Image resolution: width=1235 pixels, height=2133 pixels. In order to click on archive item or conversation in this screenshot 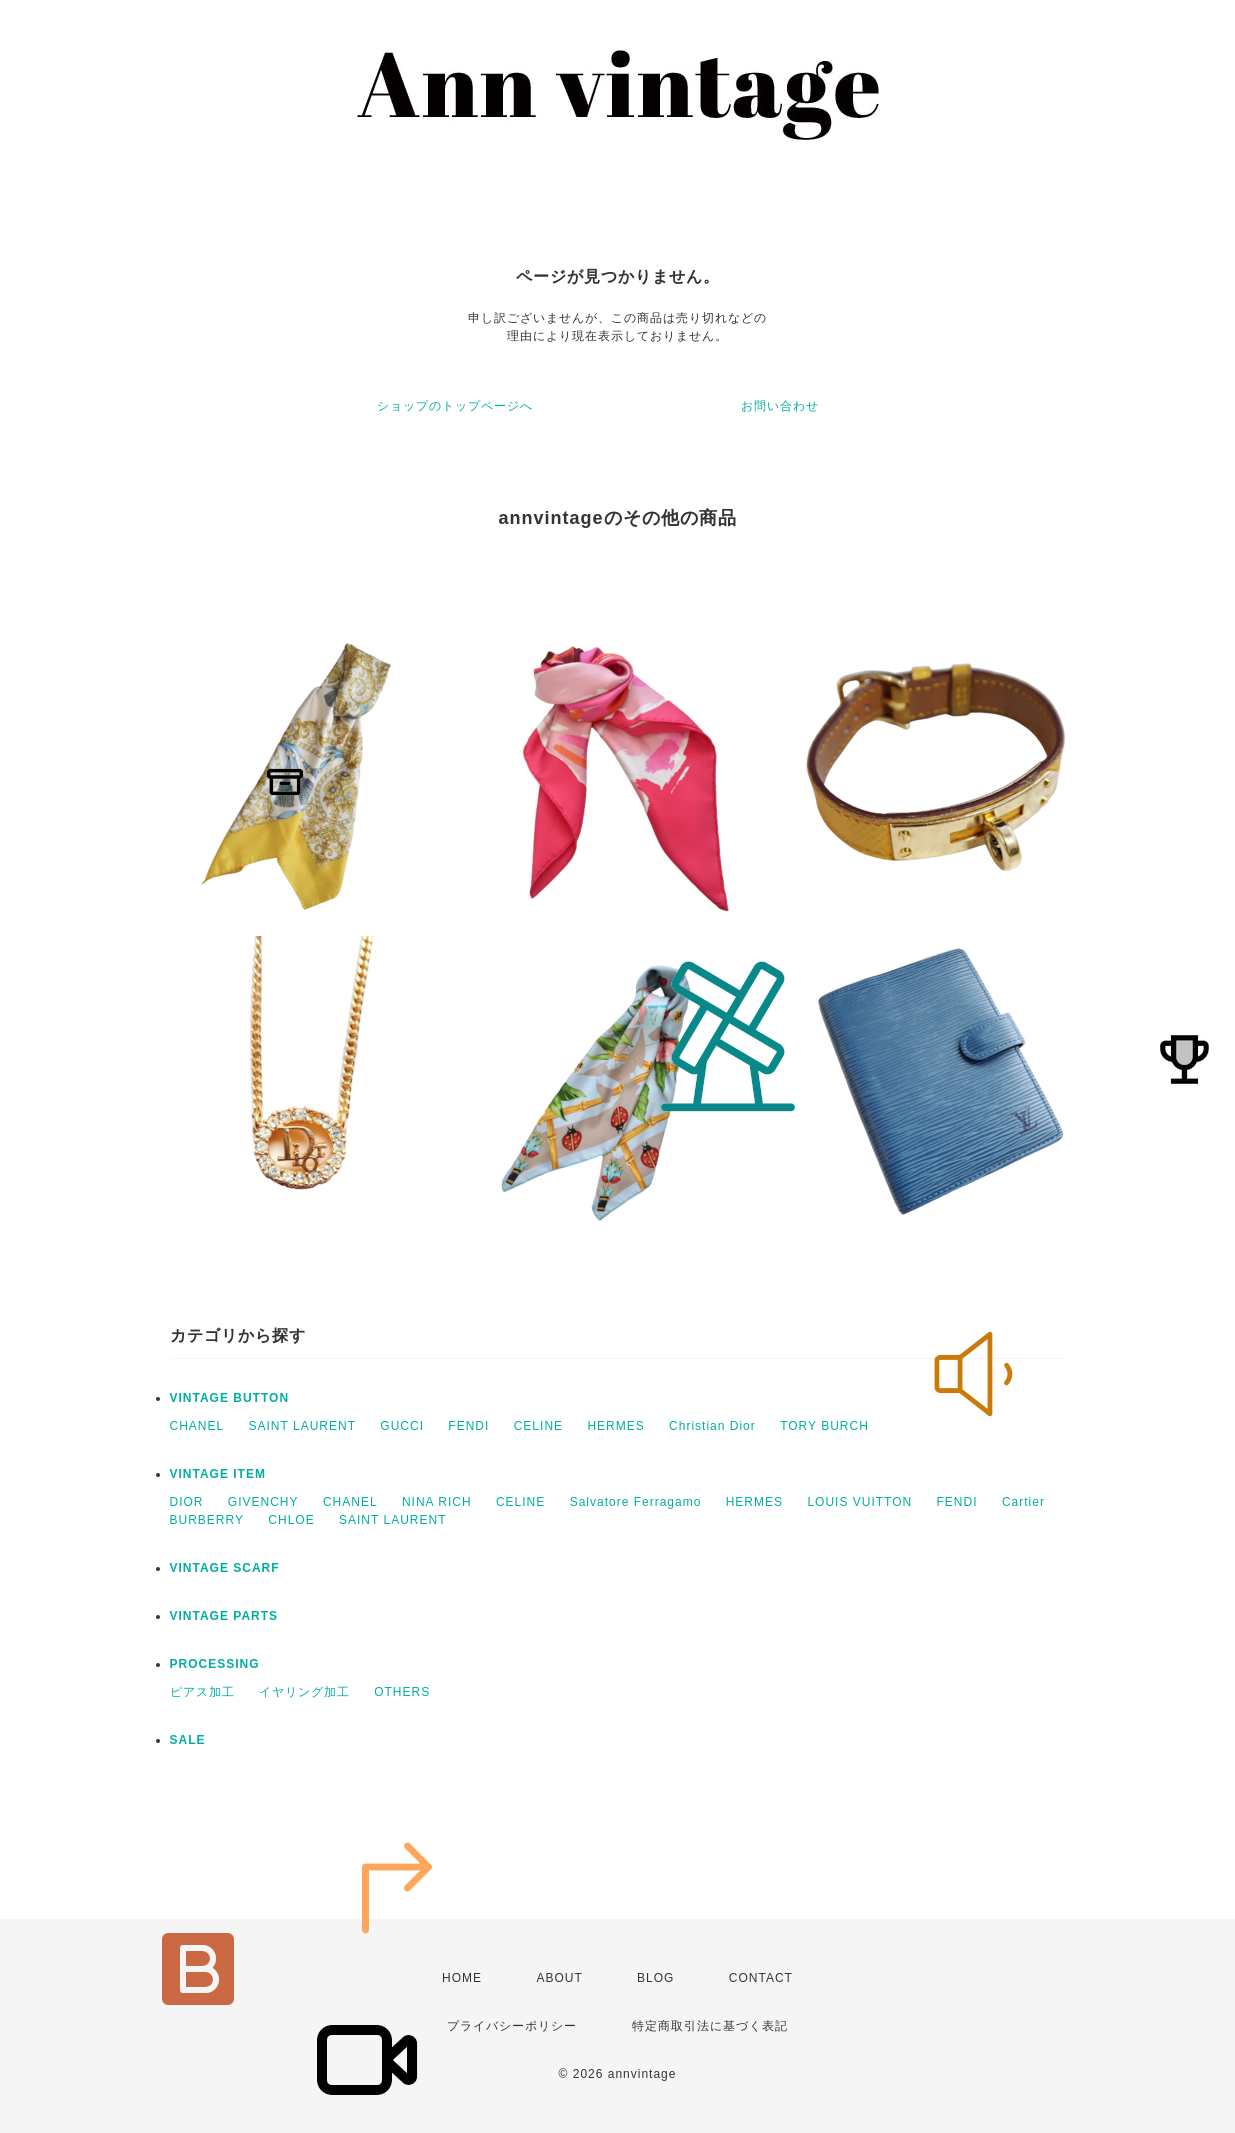, I will do `click(285, 782)`.